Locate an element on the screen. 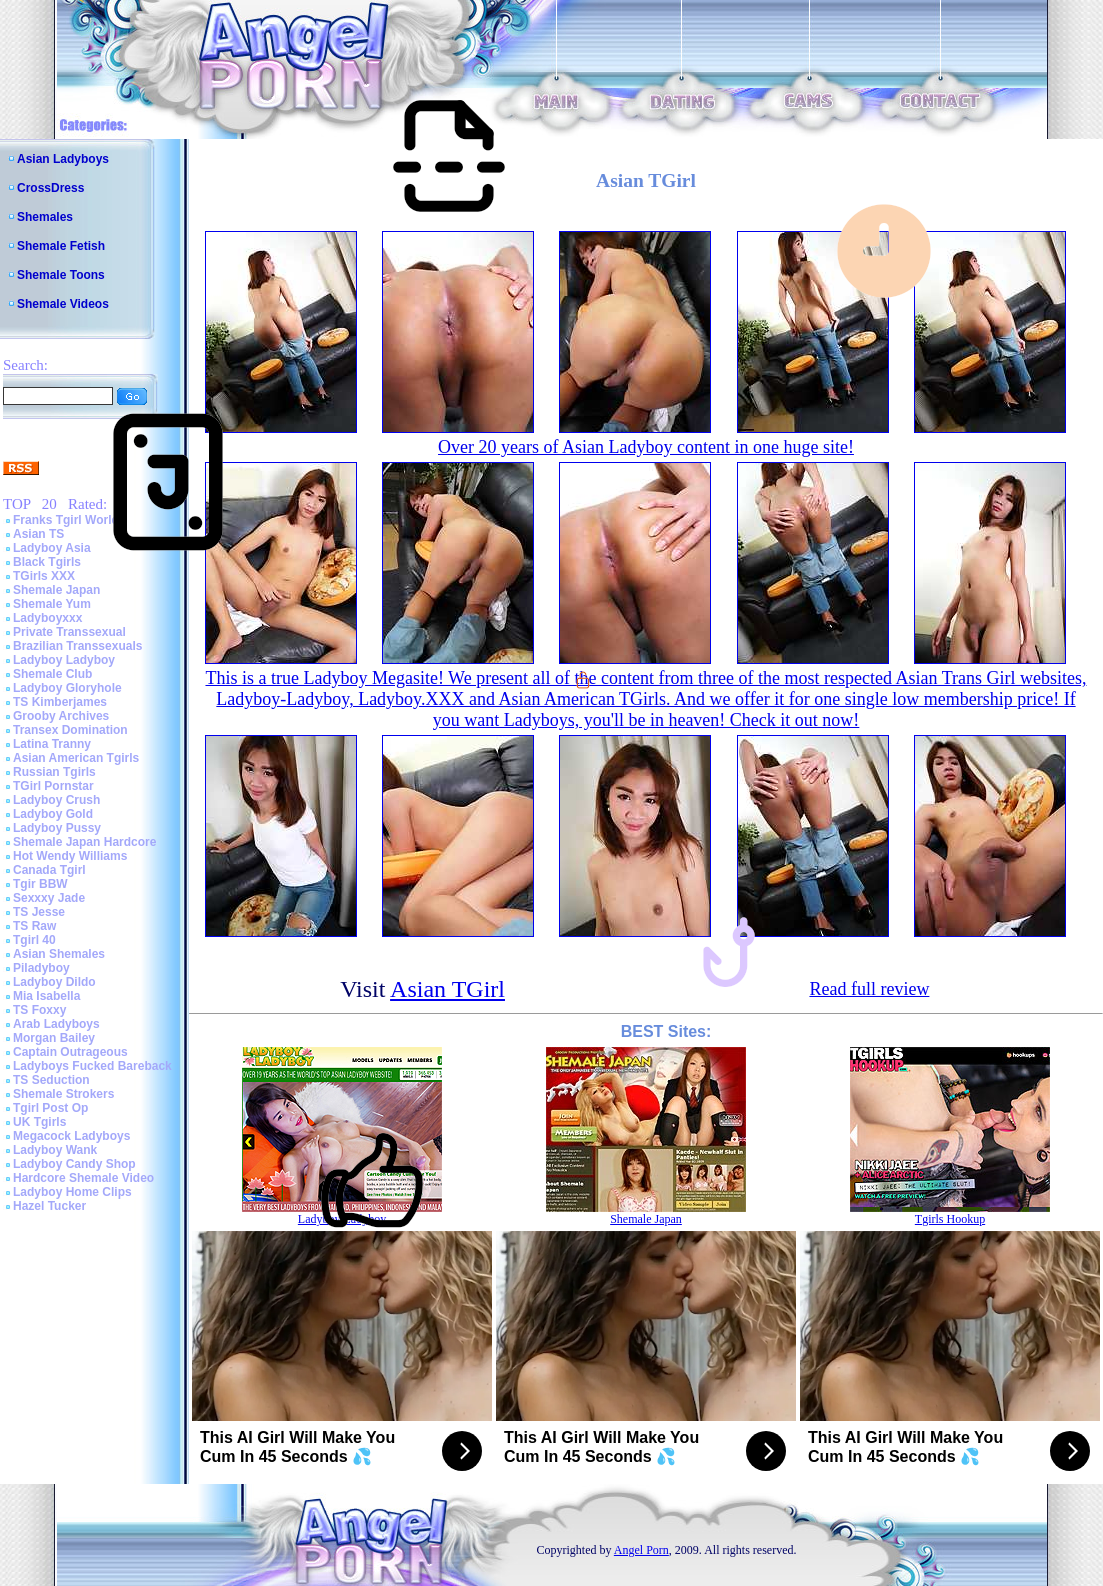  fishing or angling activity is located at coordinates (729, 954).